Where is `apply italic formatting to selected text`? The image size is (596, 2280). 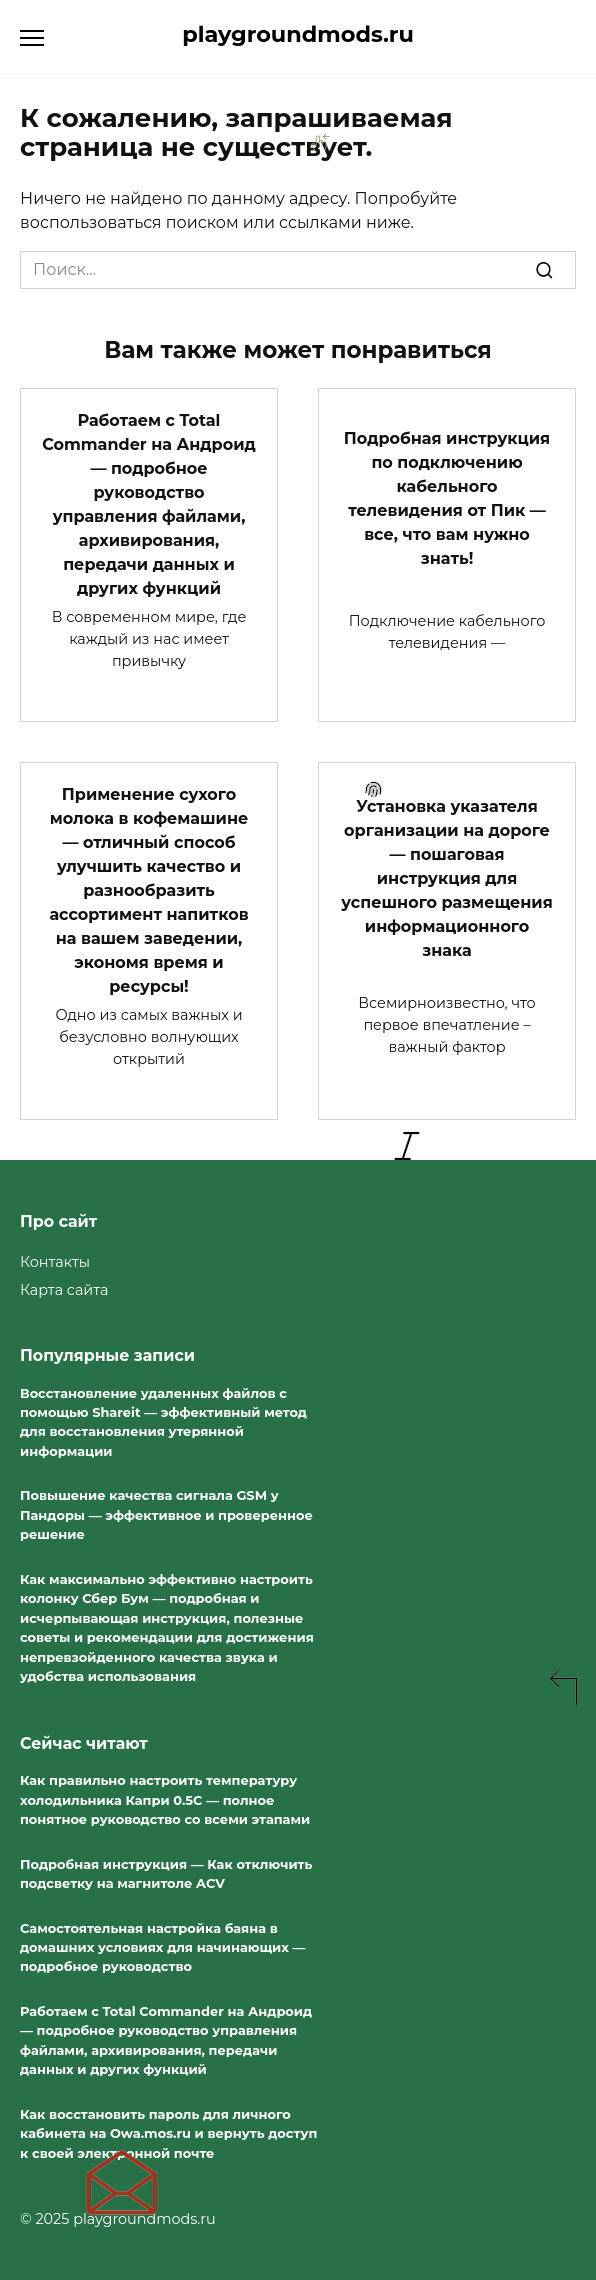
apply italic formatting to selected text is located at coordinates (407, 1146).